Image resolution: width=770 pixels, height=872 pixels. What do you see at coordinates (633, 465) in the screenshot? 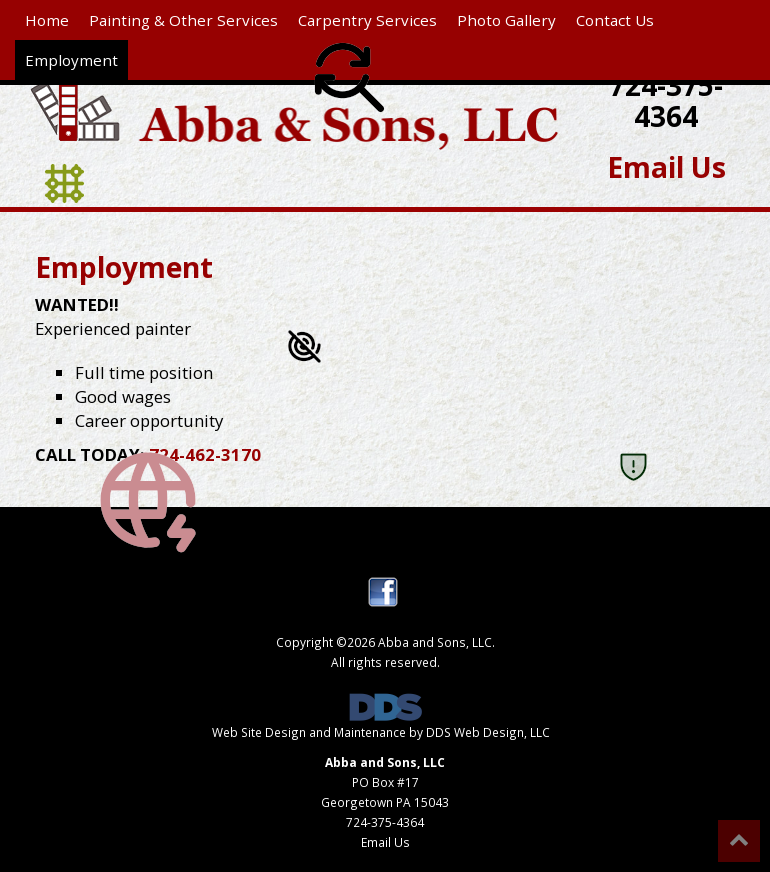
I see `security warning or alert detected` at bounding box center [633, 465].